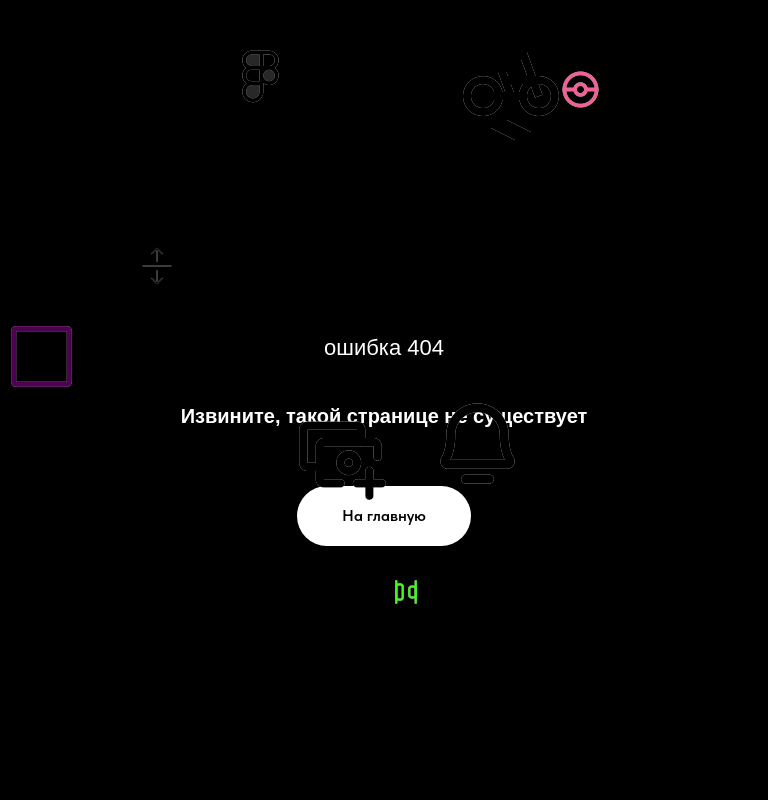 This screenshot has width=768, height=800. I want to click on open figma design file, so click(259, 75).